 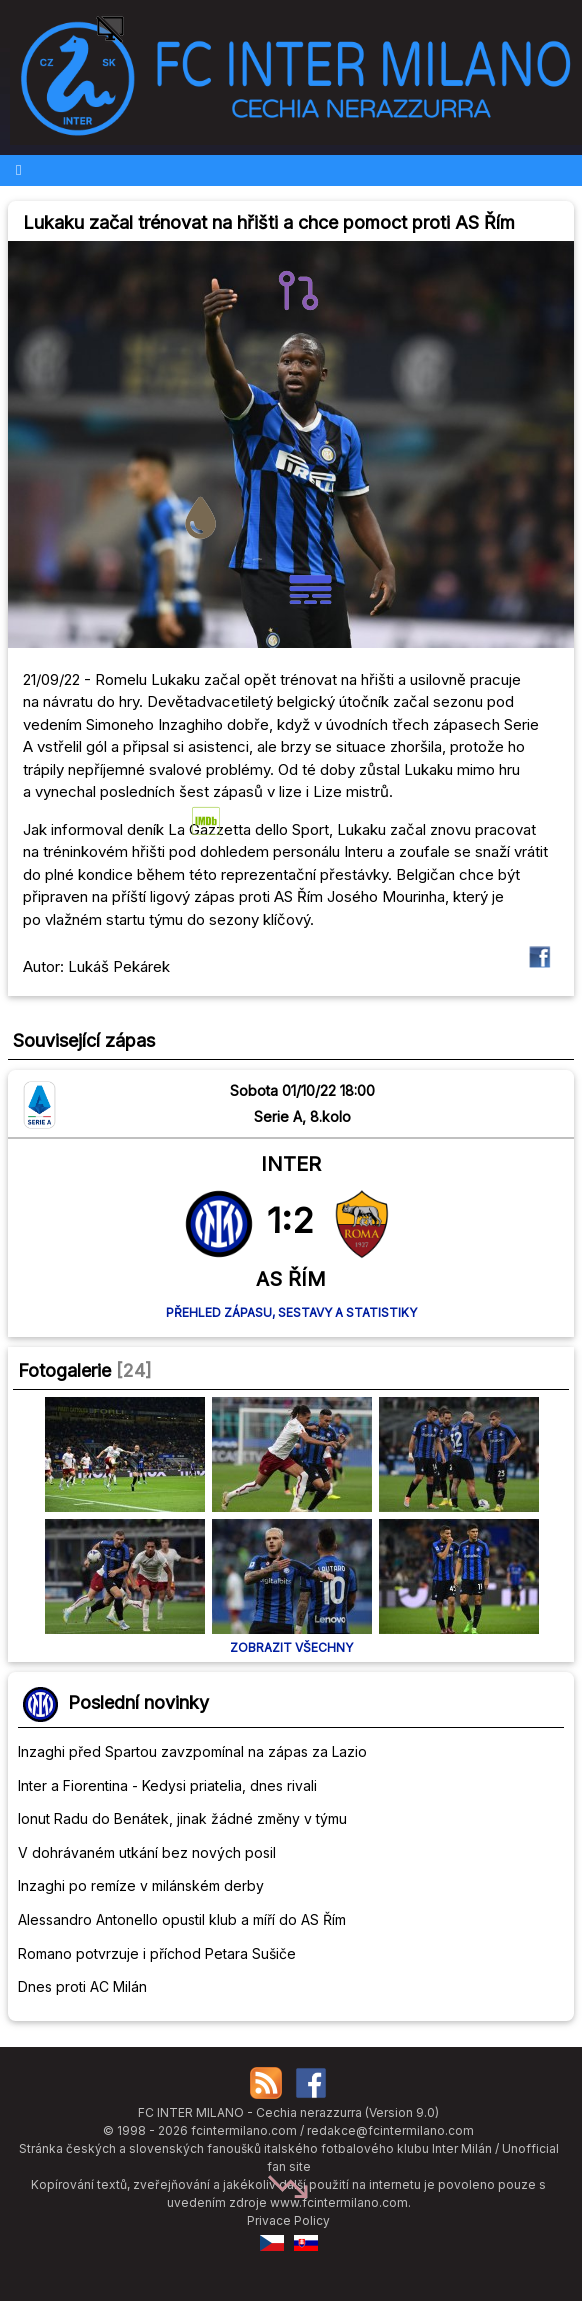 What do you see at coordinates (298, 290) in the screenshot?
I see `create a new pull request` at bounding box center [298, 290].